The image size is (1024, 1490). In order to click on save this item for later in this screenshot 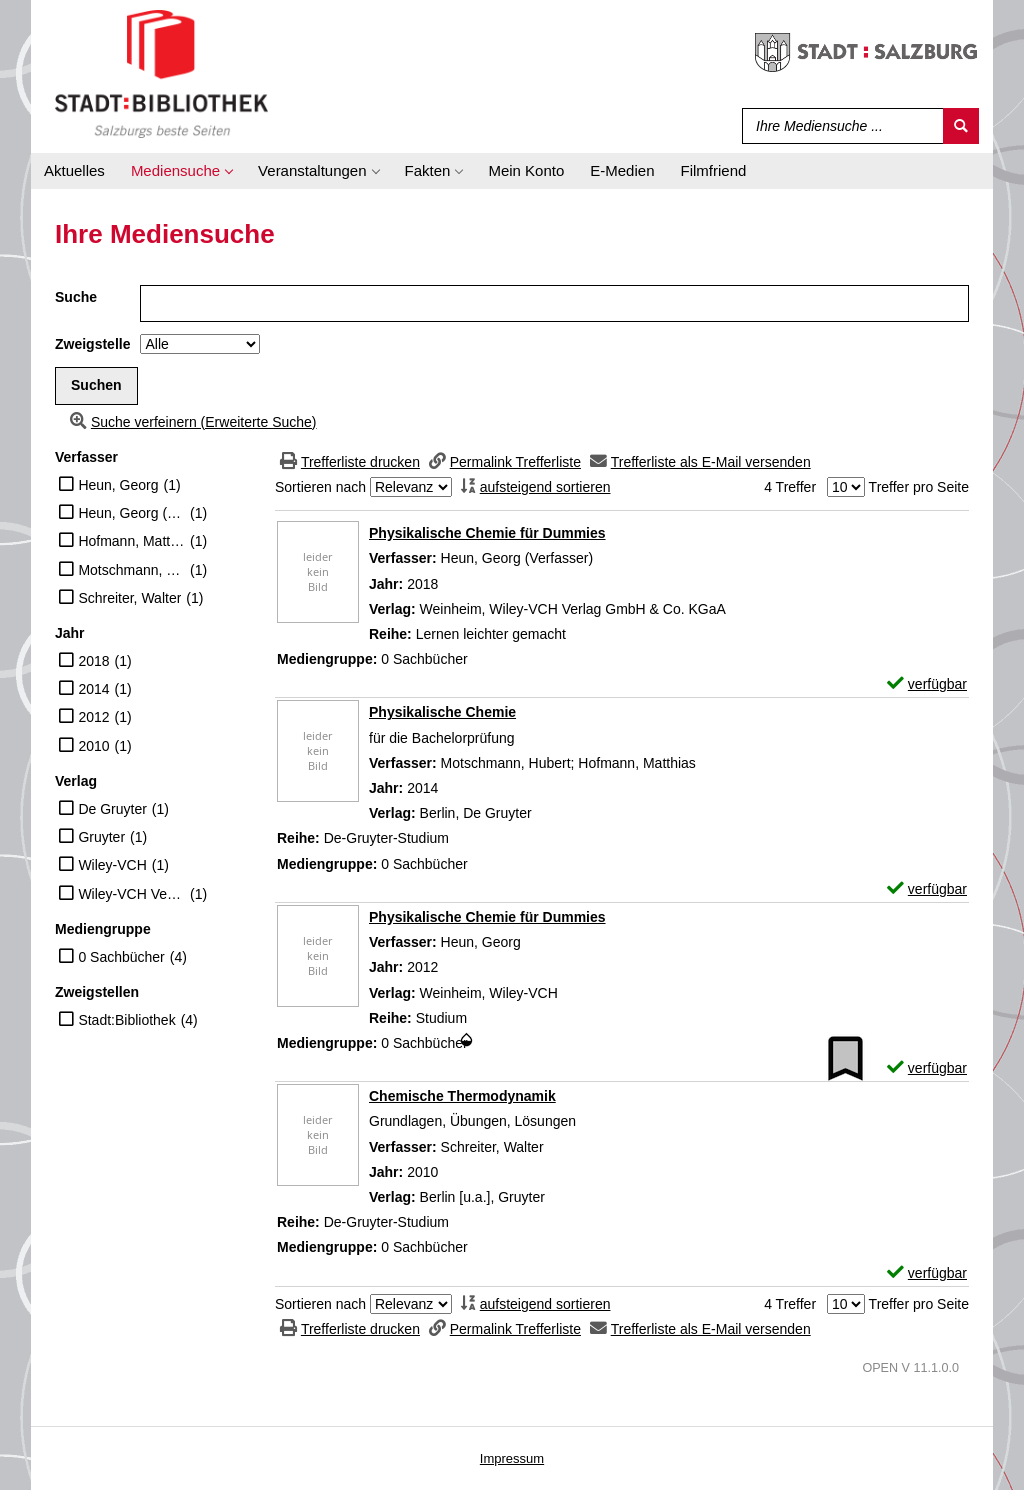, I will do `click(845, 1058)`.